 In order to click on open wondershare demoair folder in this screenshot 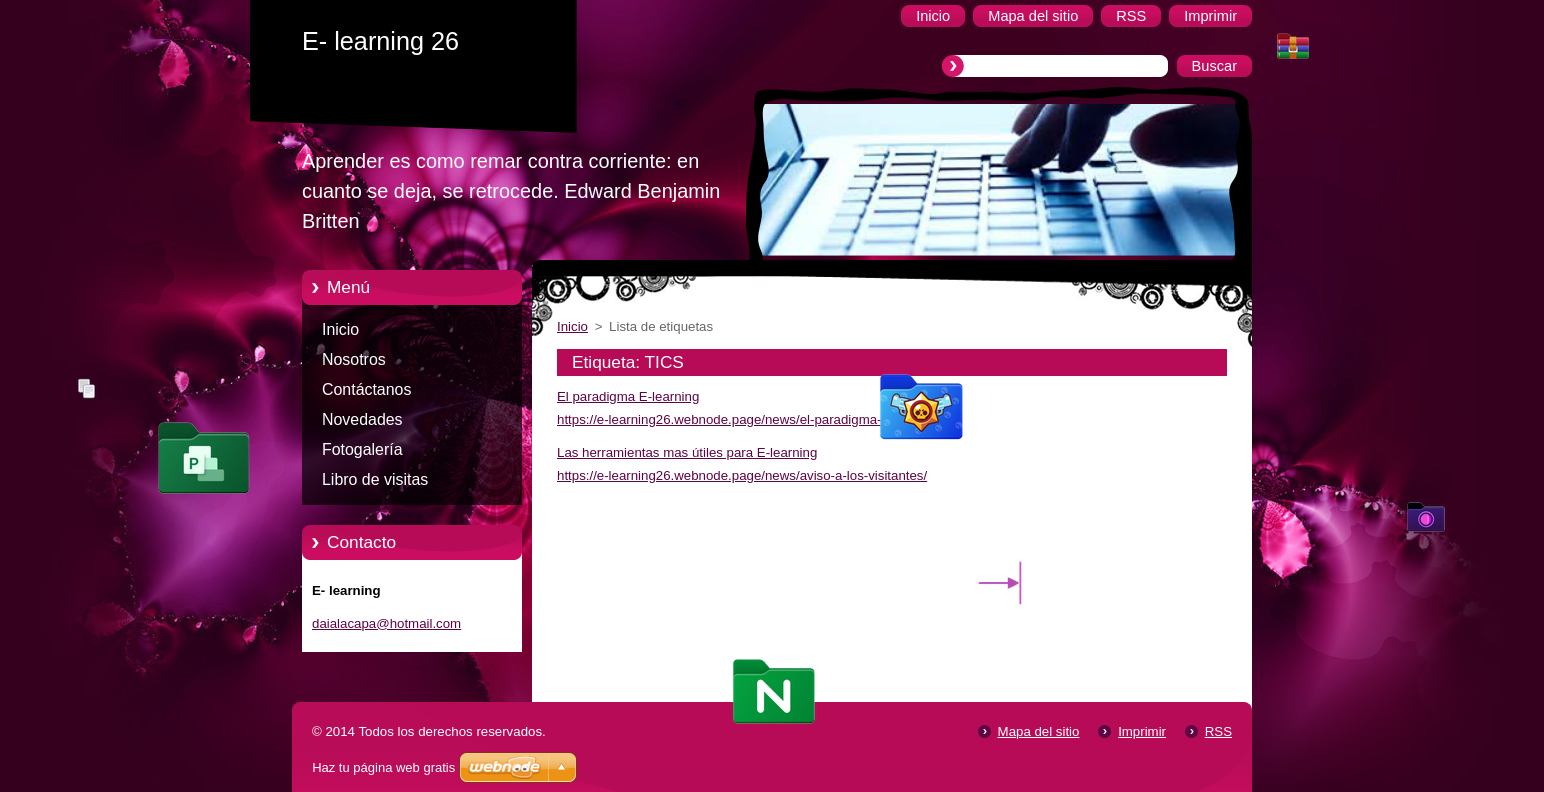, I will do `click(1426, 518)`.